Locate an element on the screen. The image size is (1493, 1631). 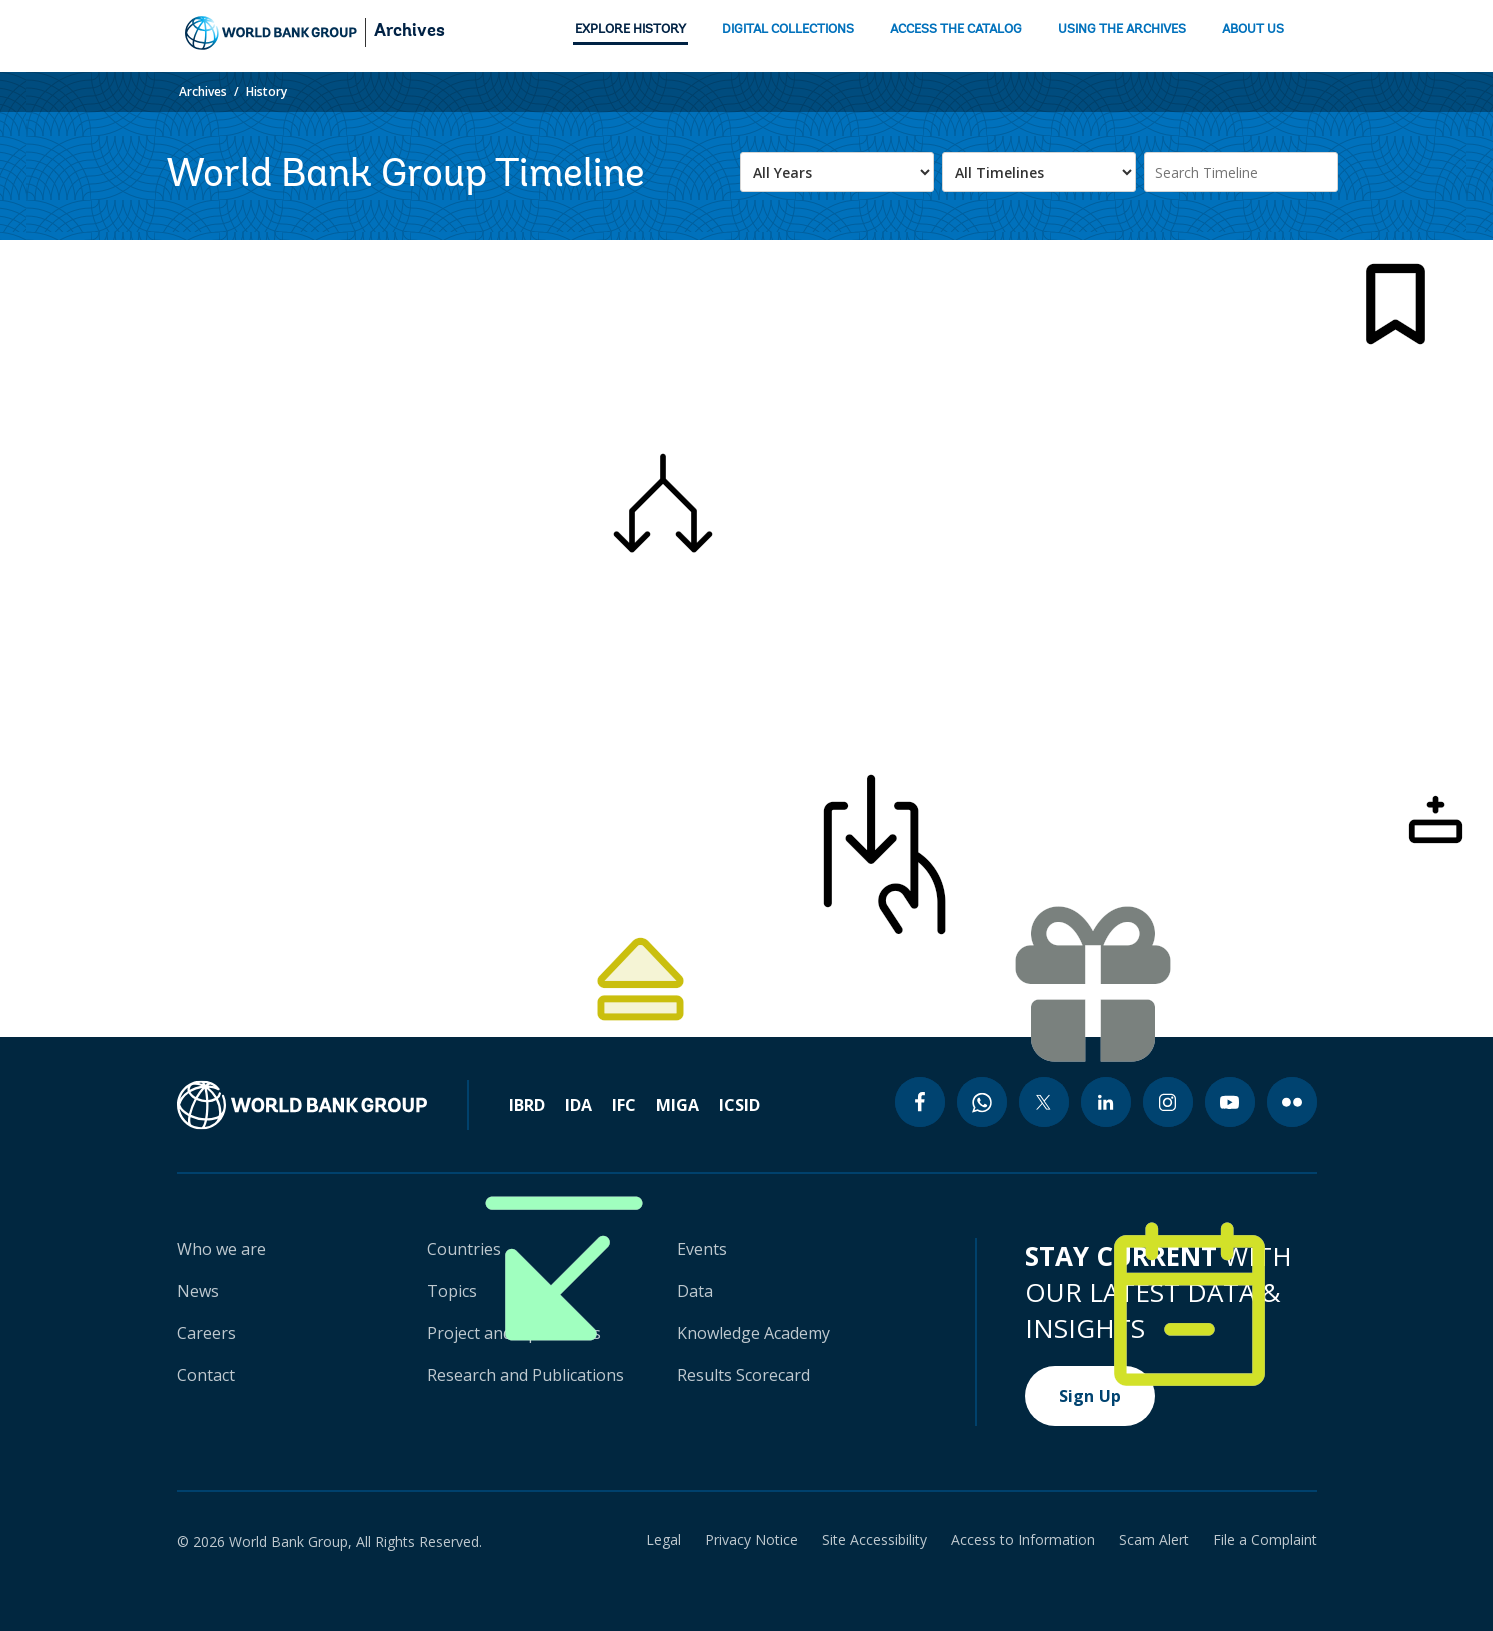
split content into multiple paths is located at coordinates (663, 507).